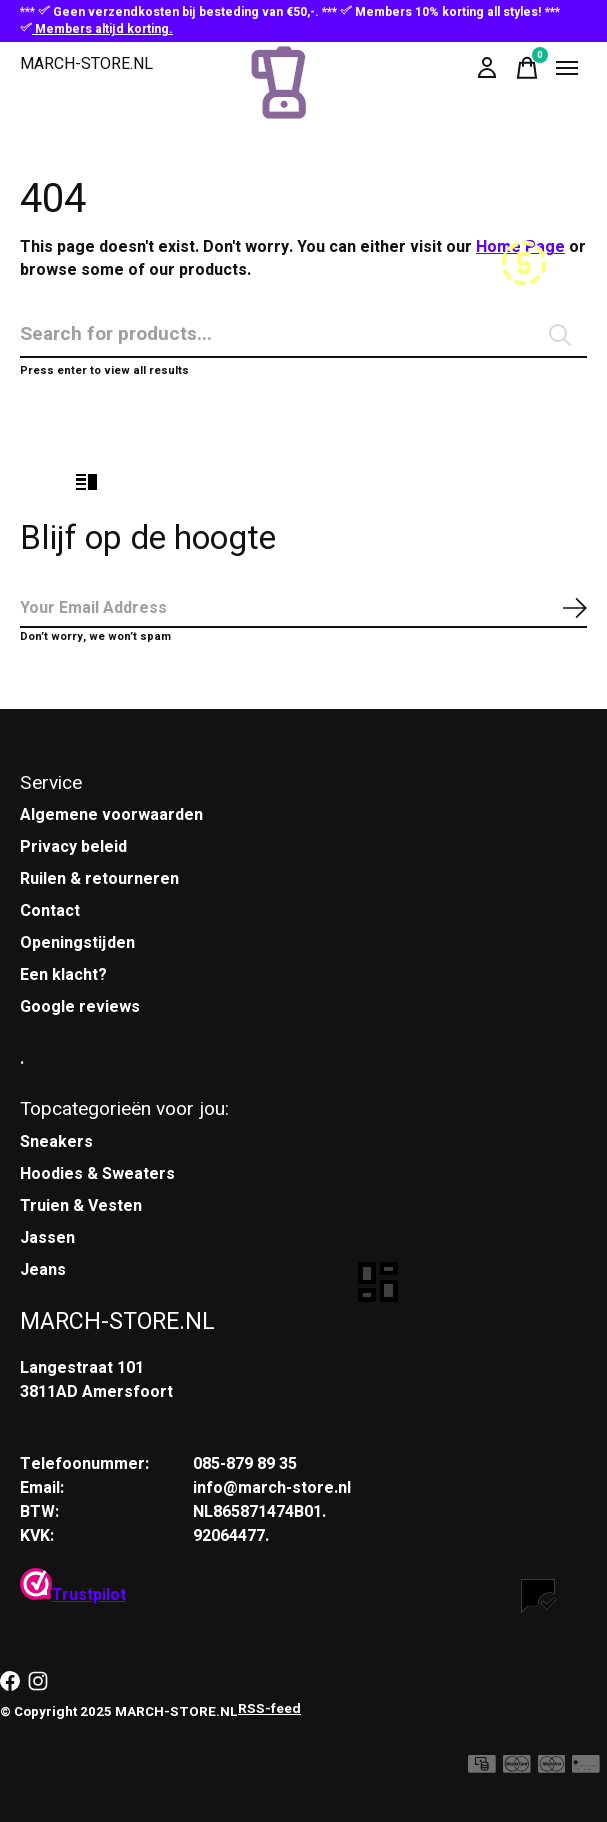  Describe the element at coordinates (280, 82) in the screenshot. I see `kitchen blender appliance icon` at that location.